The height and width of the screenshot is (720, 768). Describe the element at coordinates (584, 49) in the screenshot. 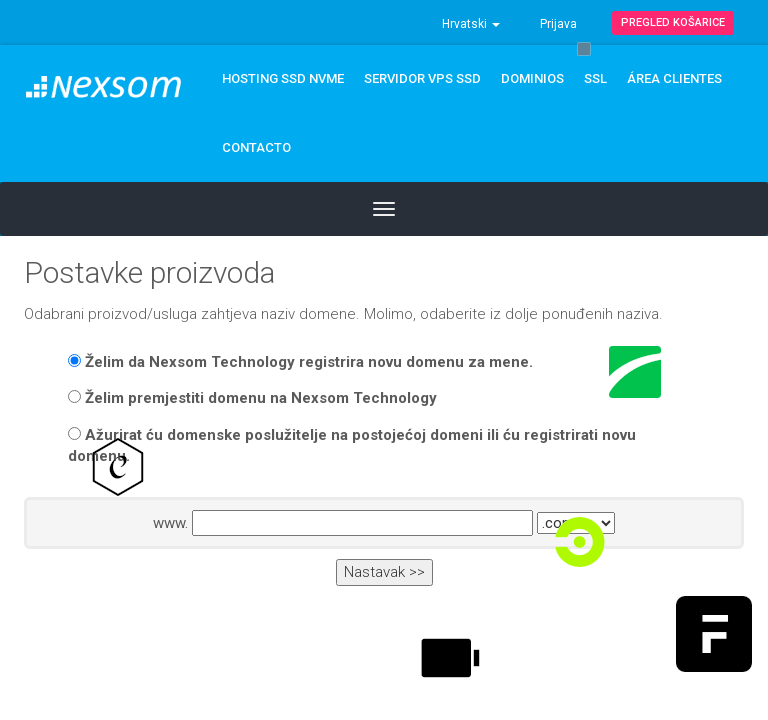

I see `stop media playback` at that location.